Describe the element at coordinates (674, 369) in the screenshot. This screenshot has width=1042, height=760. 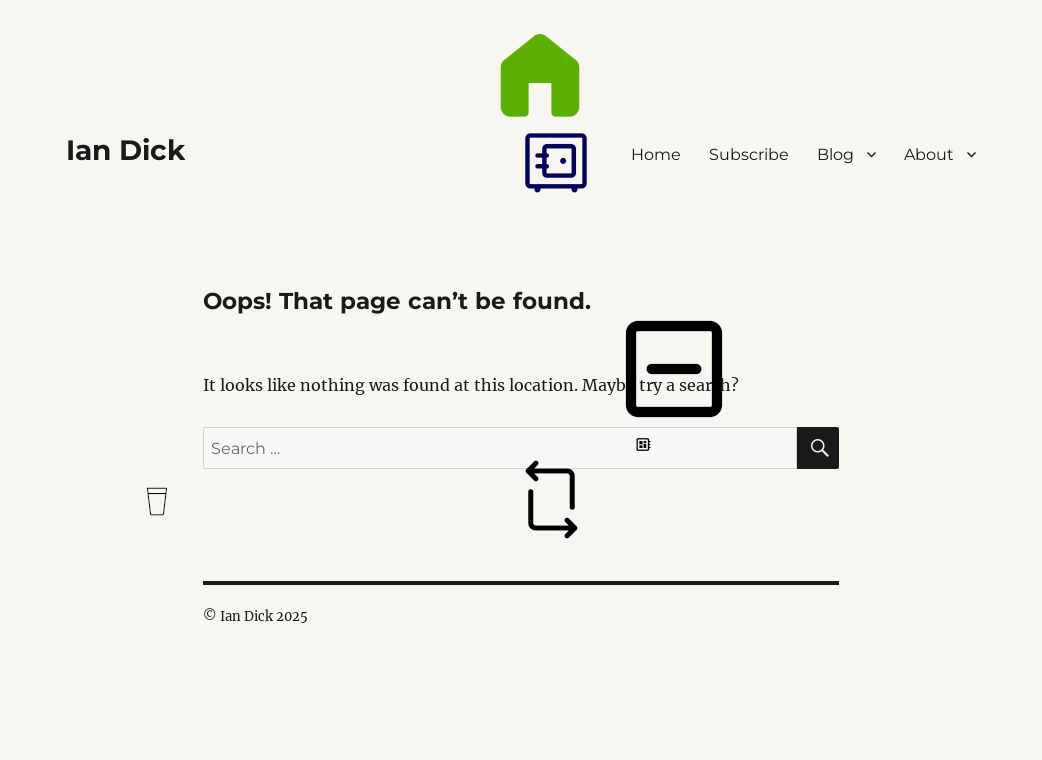
I see `remove a file from the diff view` at that location.